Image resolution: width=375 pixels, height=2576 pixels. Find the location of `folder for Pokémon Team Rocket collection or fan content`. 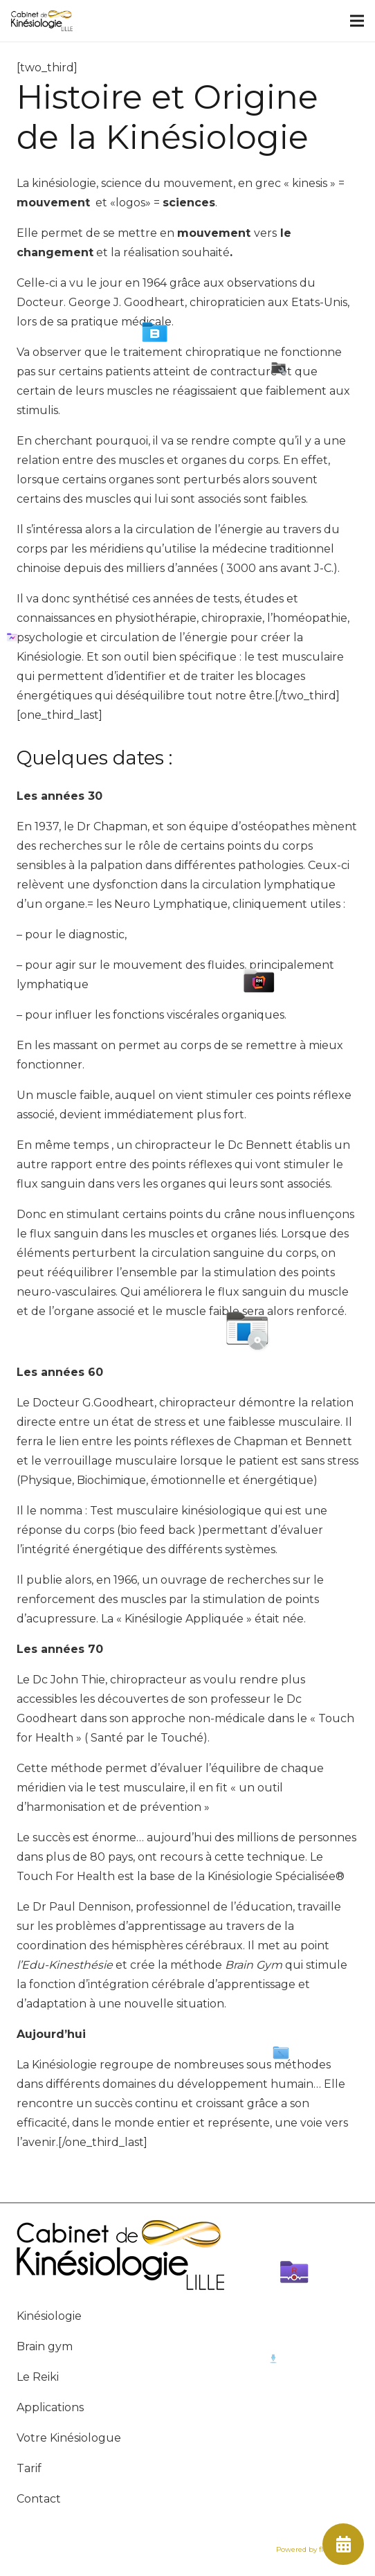

folder for Pokémon Team Rocket collection or fan content is located at coordinates (294, 2273).